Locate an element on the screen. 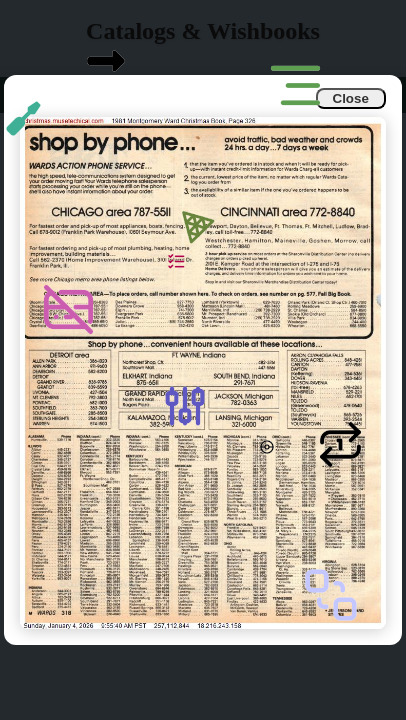 Image resolution: width=406 pixels, height=720 pixels. access pokémon collection or inventory is located at coordinates (267, 447).